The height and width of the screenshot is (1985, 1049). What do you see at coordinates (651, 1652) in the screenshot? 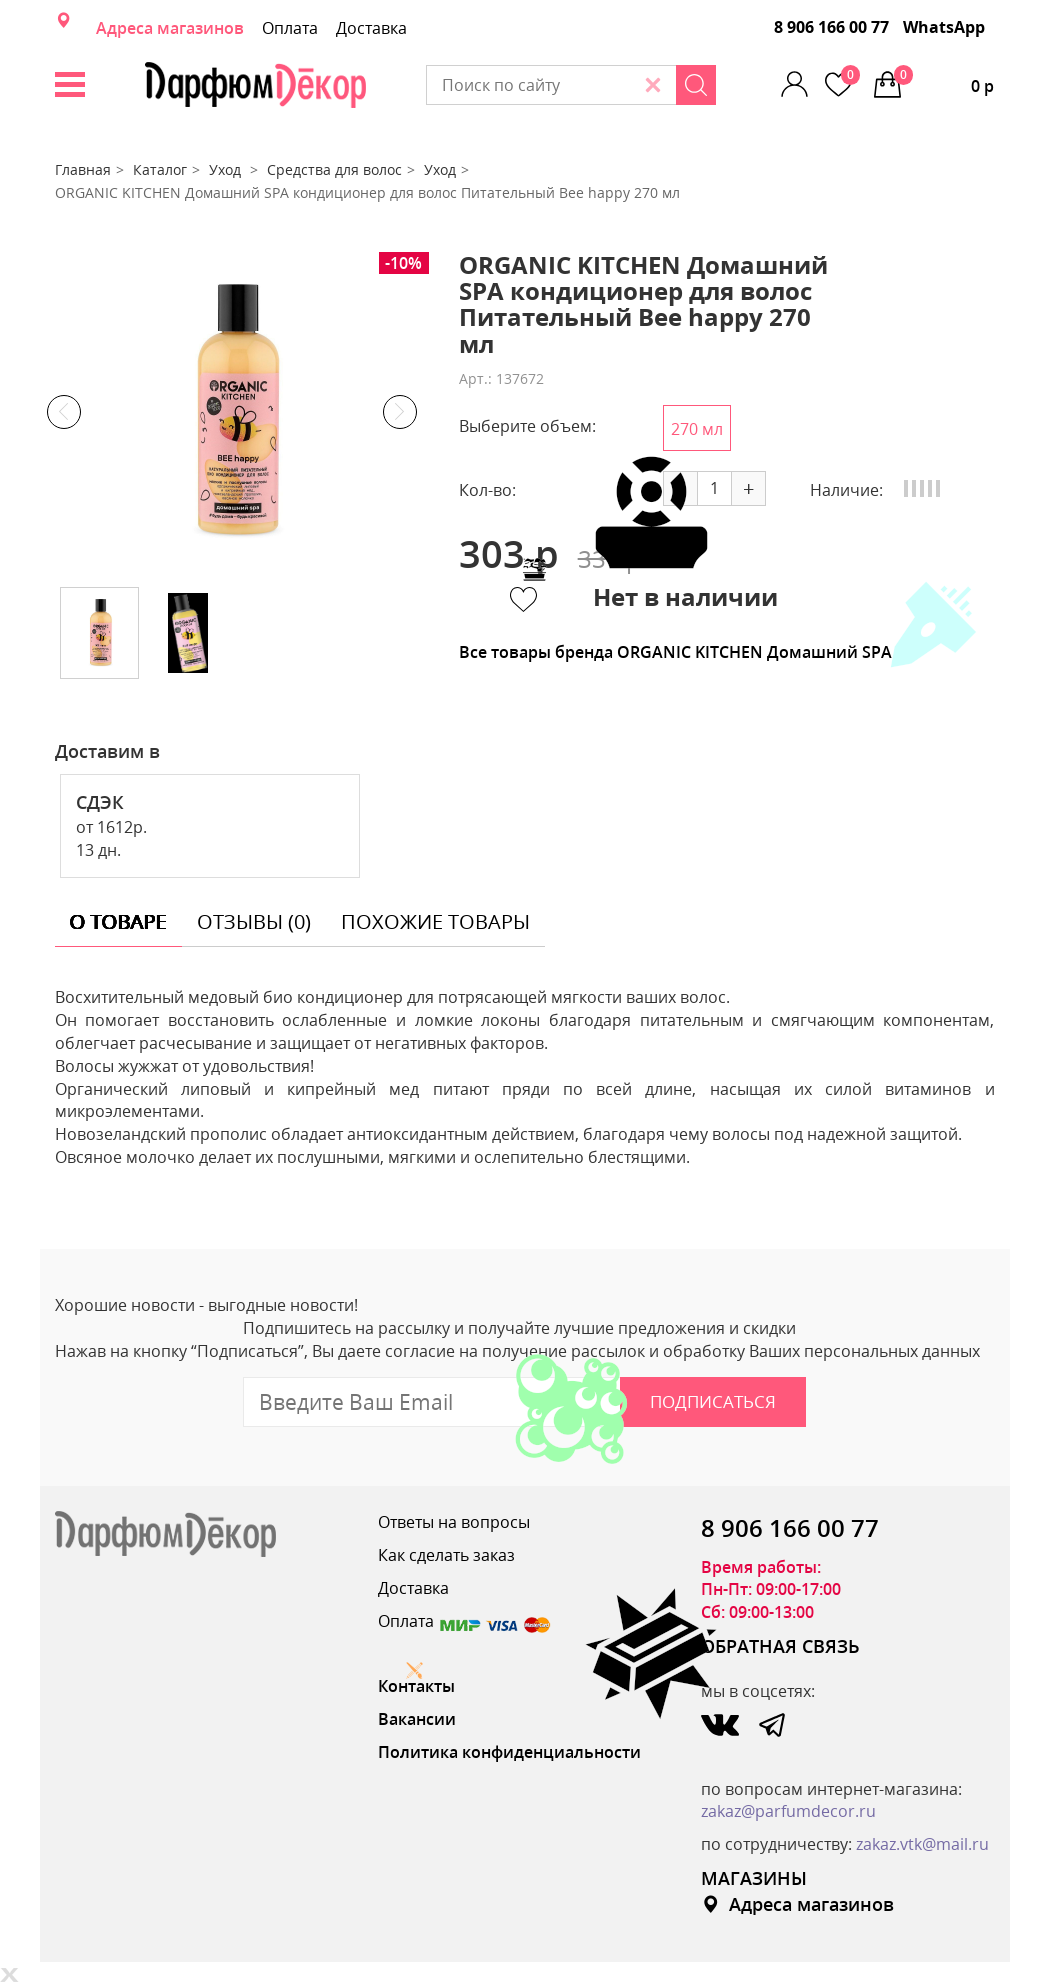
I see `view in-game currency or gold balance` at bounding box center [651, 1652].